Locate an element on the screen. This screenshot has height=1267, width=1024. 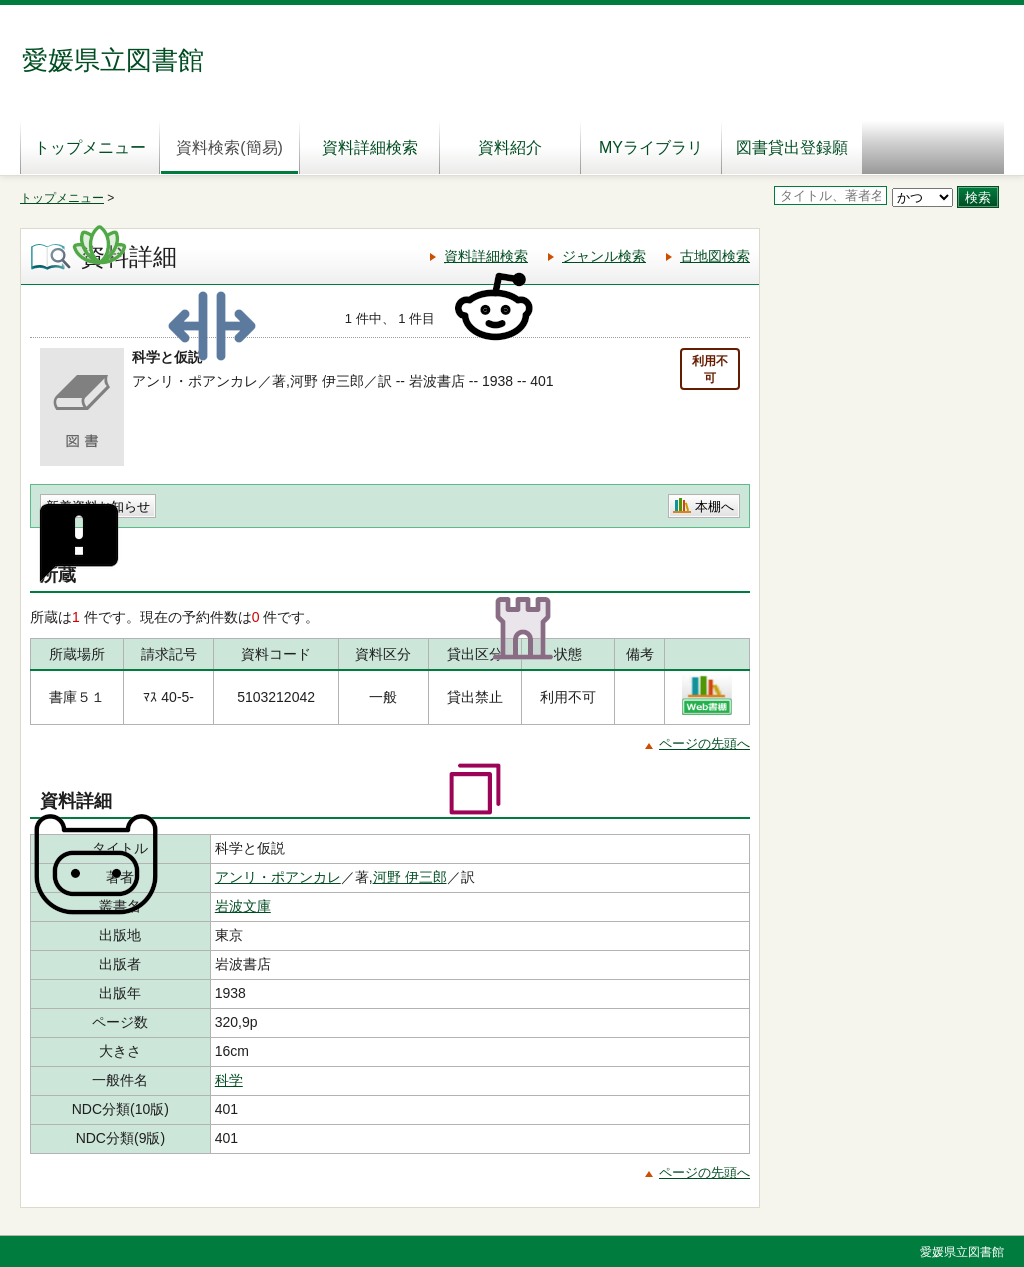
view announcements or alerts is located at coordinates (79, 543).